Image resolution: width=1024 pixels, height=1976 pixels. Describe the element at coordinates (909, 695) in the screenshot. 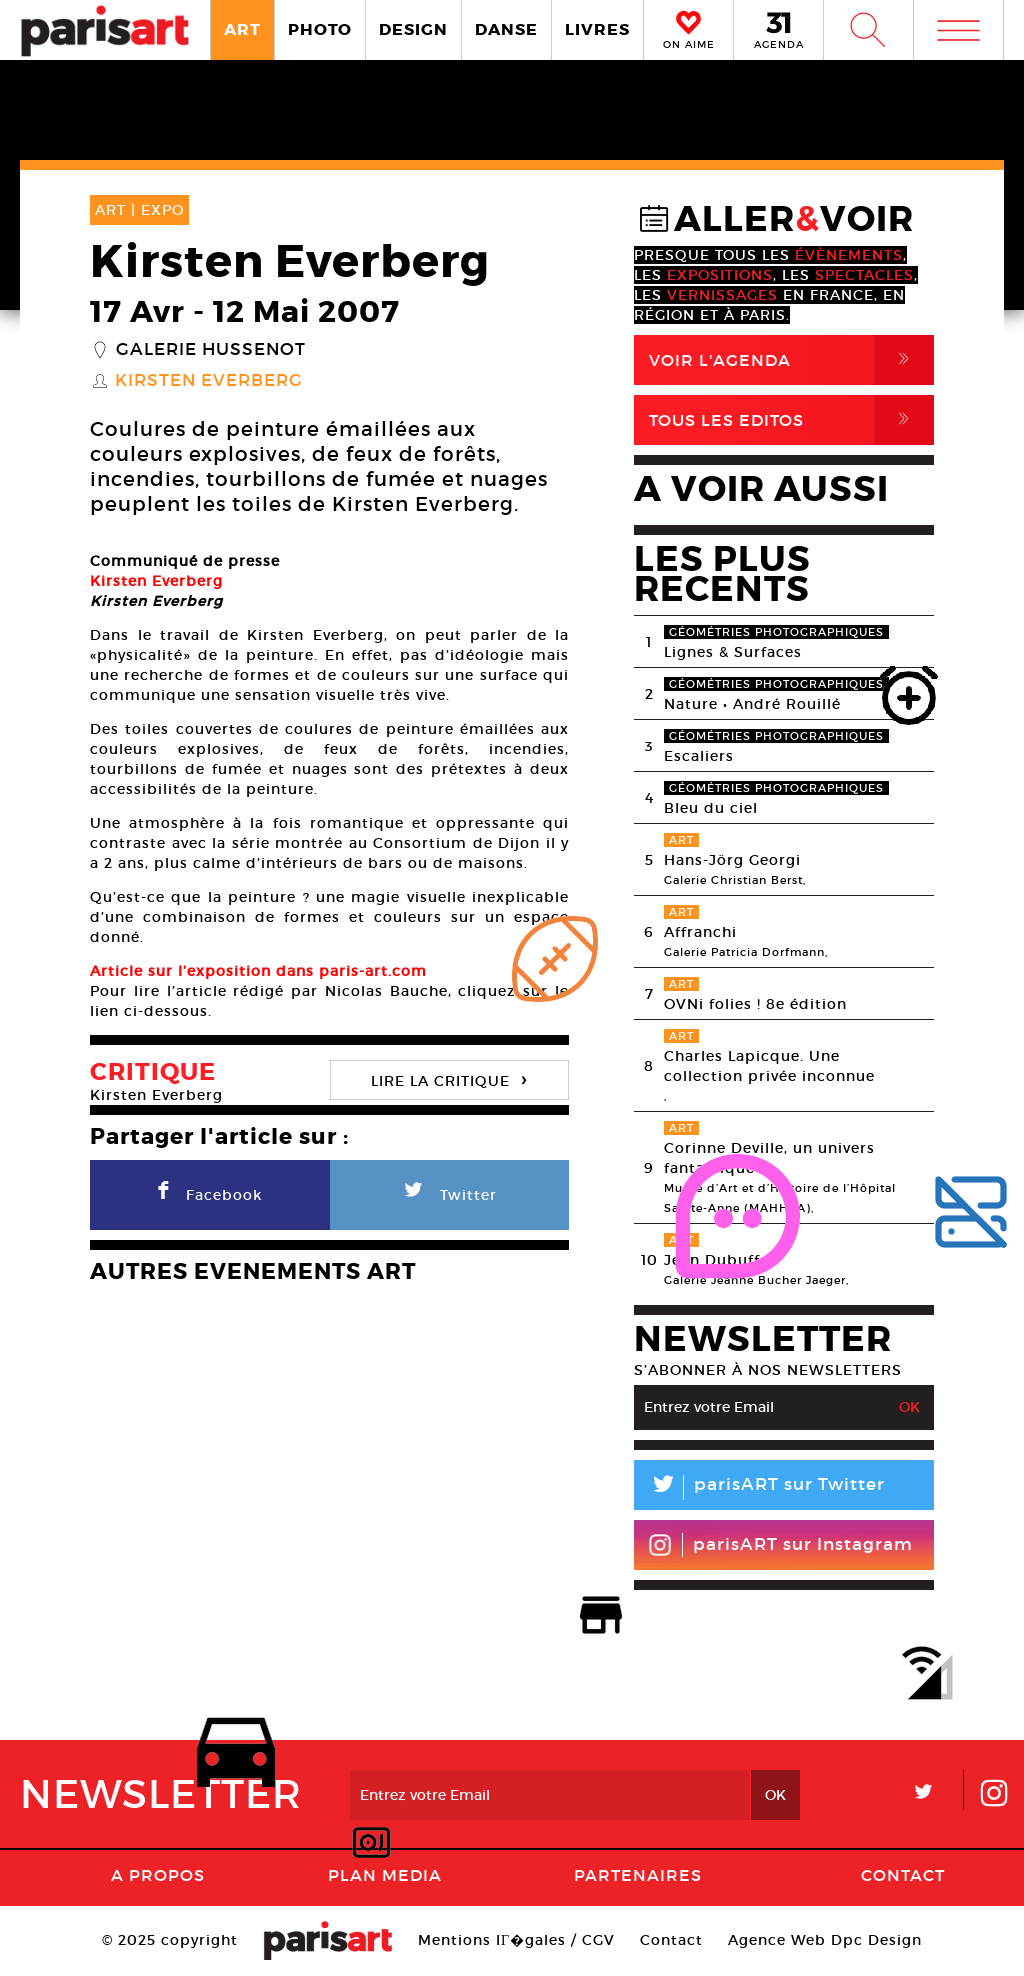

I see `add a new alarm` at that location.